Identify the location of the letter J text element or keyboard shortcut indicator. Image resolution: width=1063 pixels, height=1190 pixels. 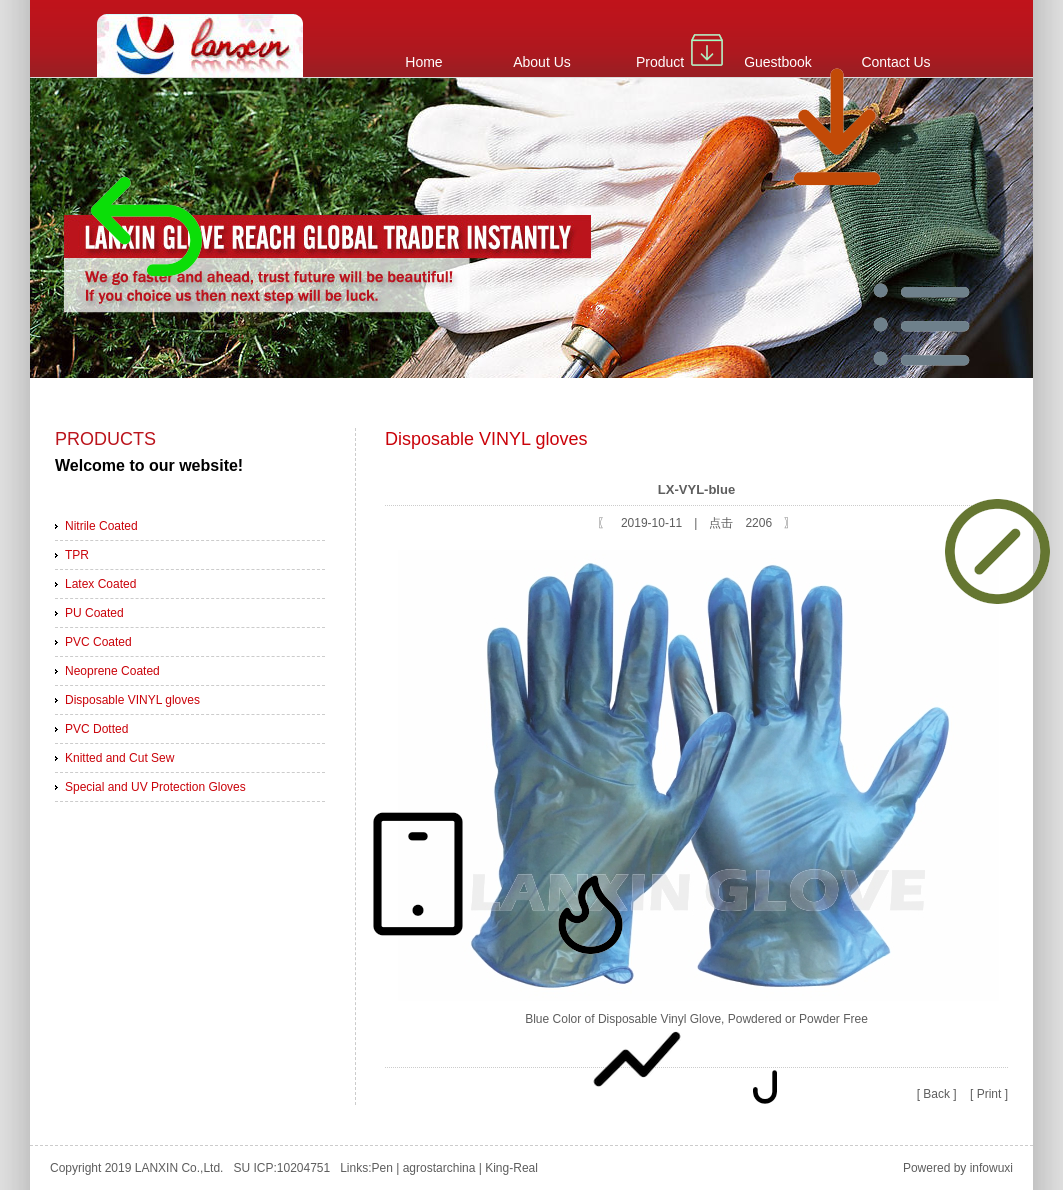
(765, 1087).